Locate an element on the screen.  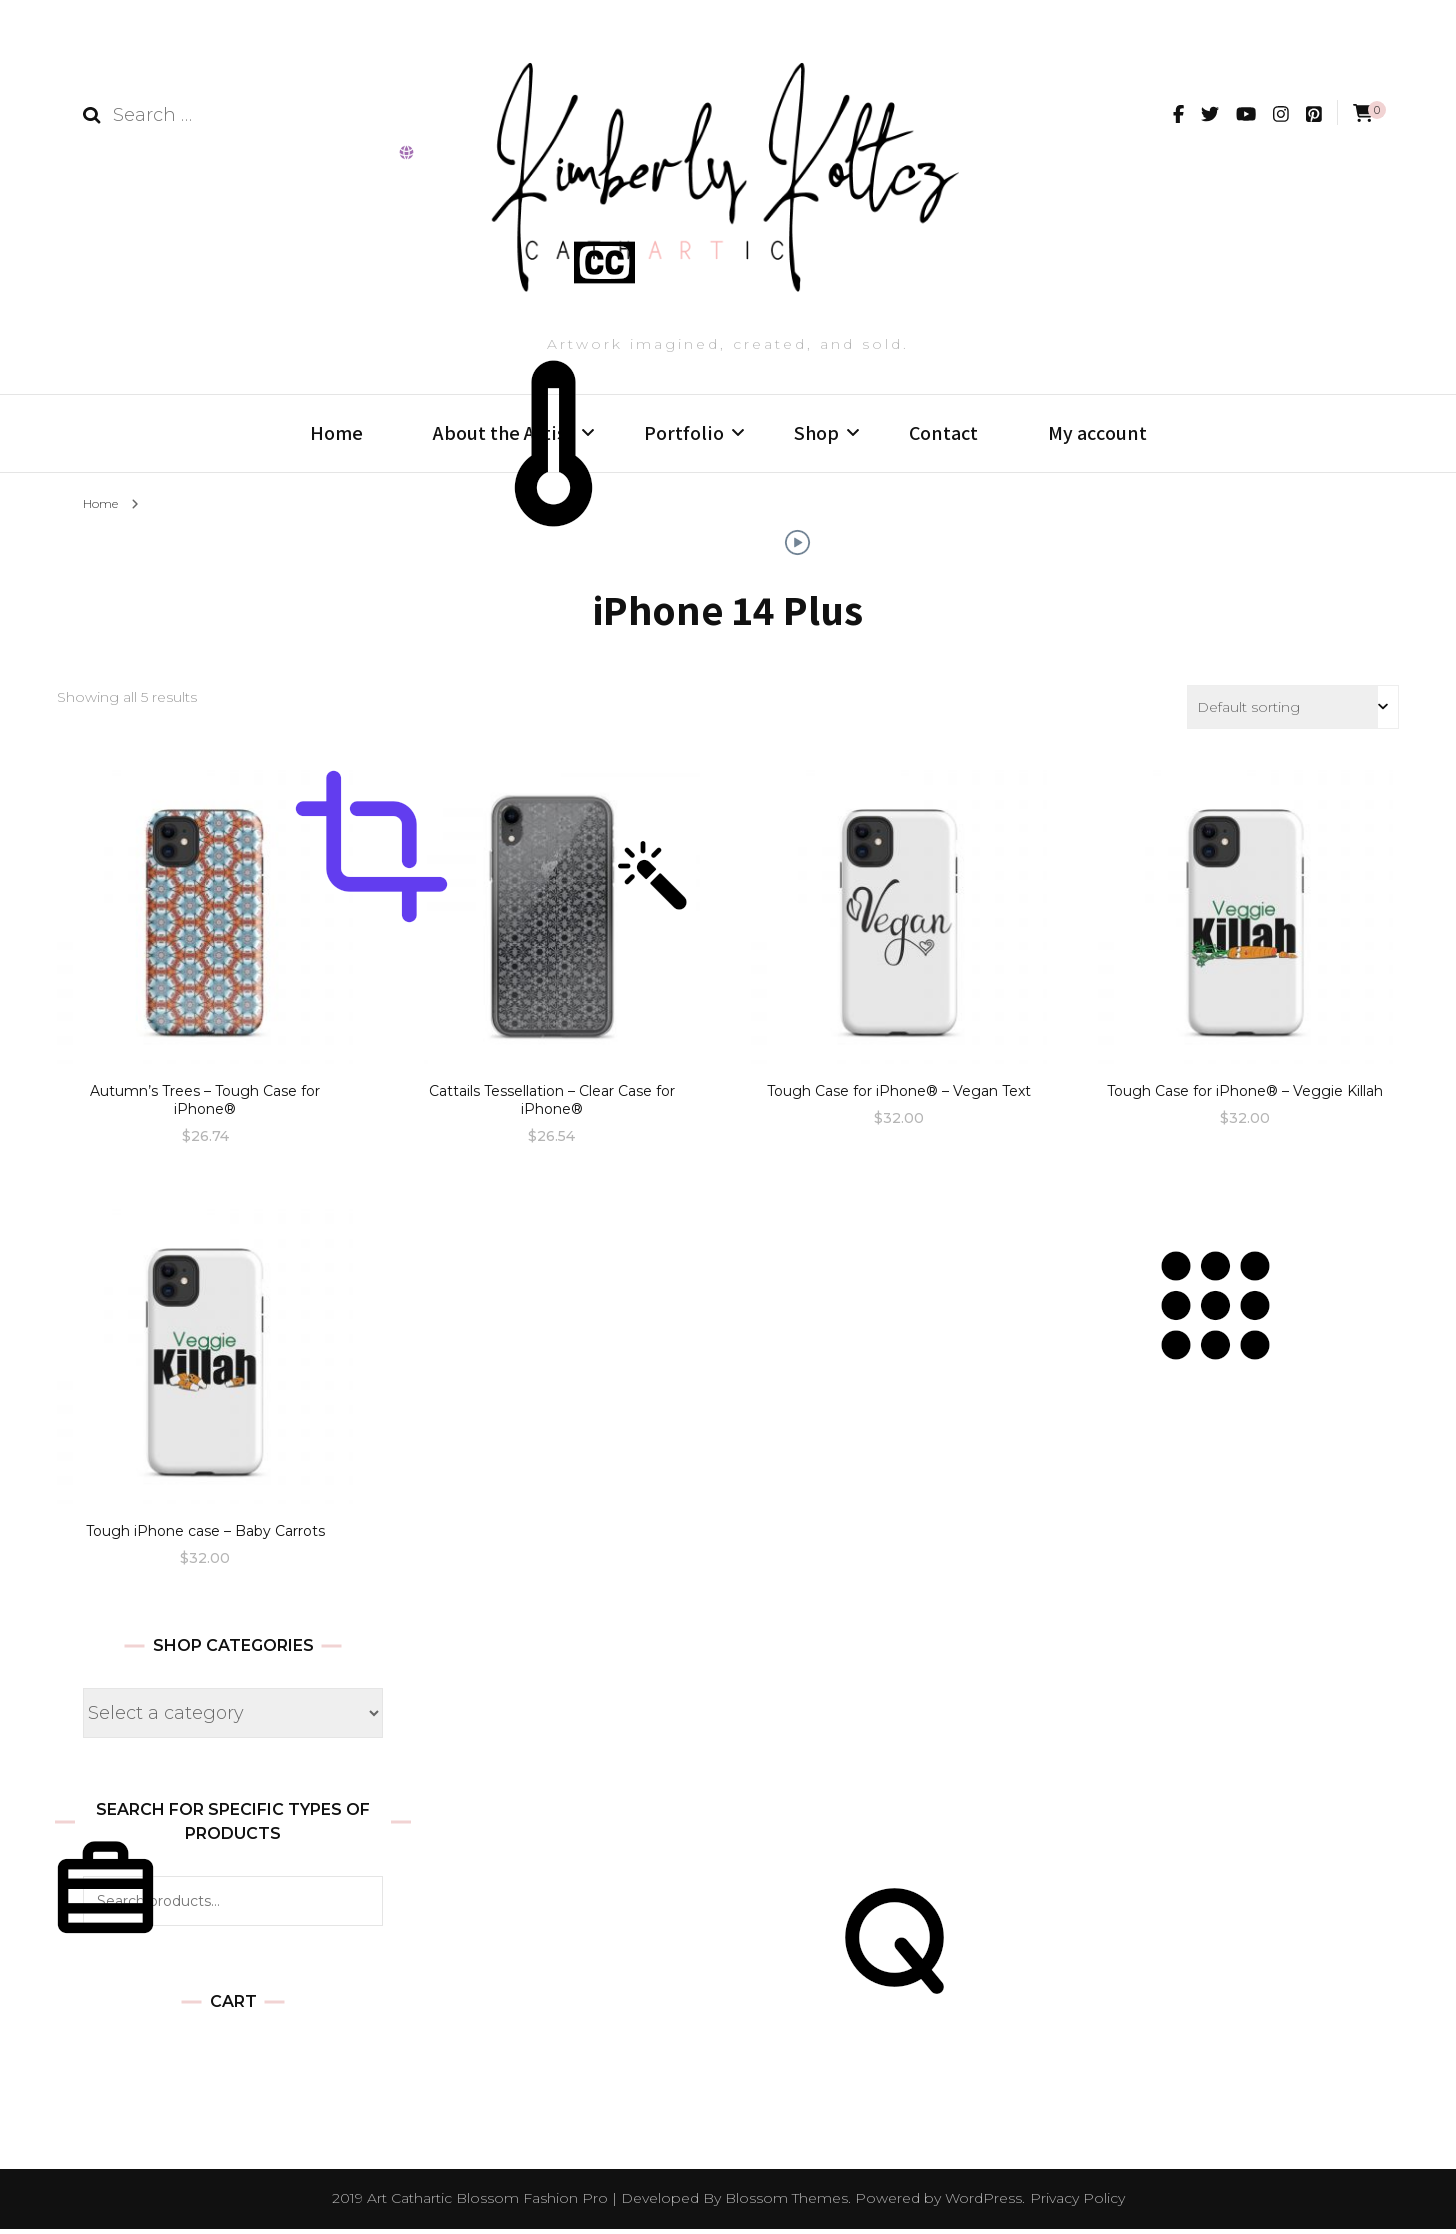
play media or video content is located at coordinates (797, 542).